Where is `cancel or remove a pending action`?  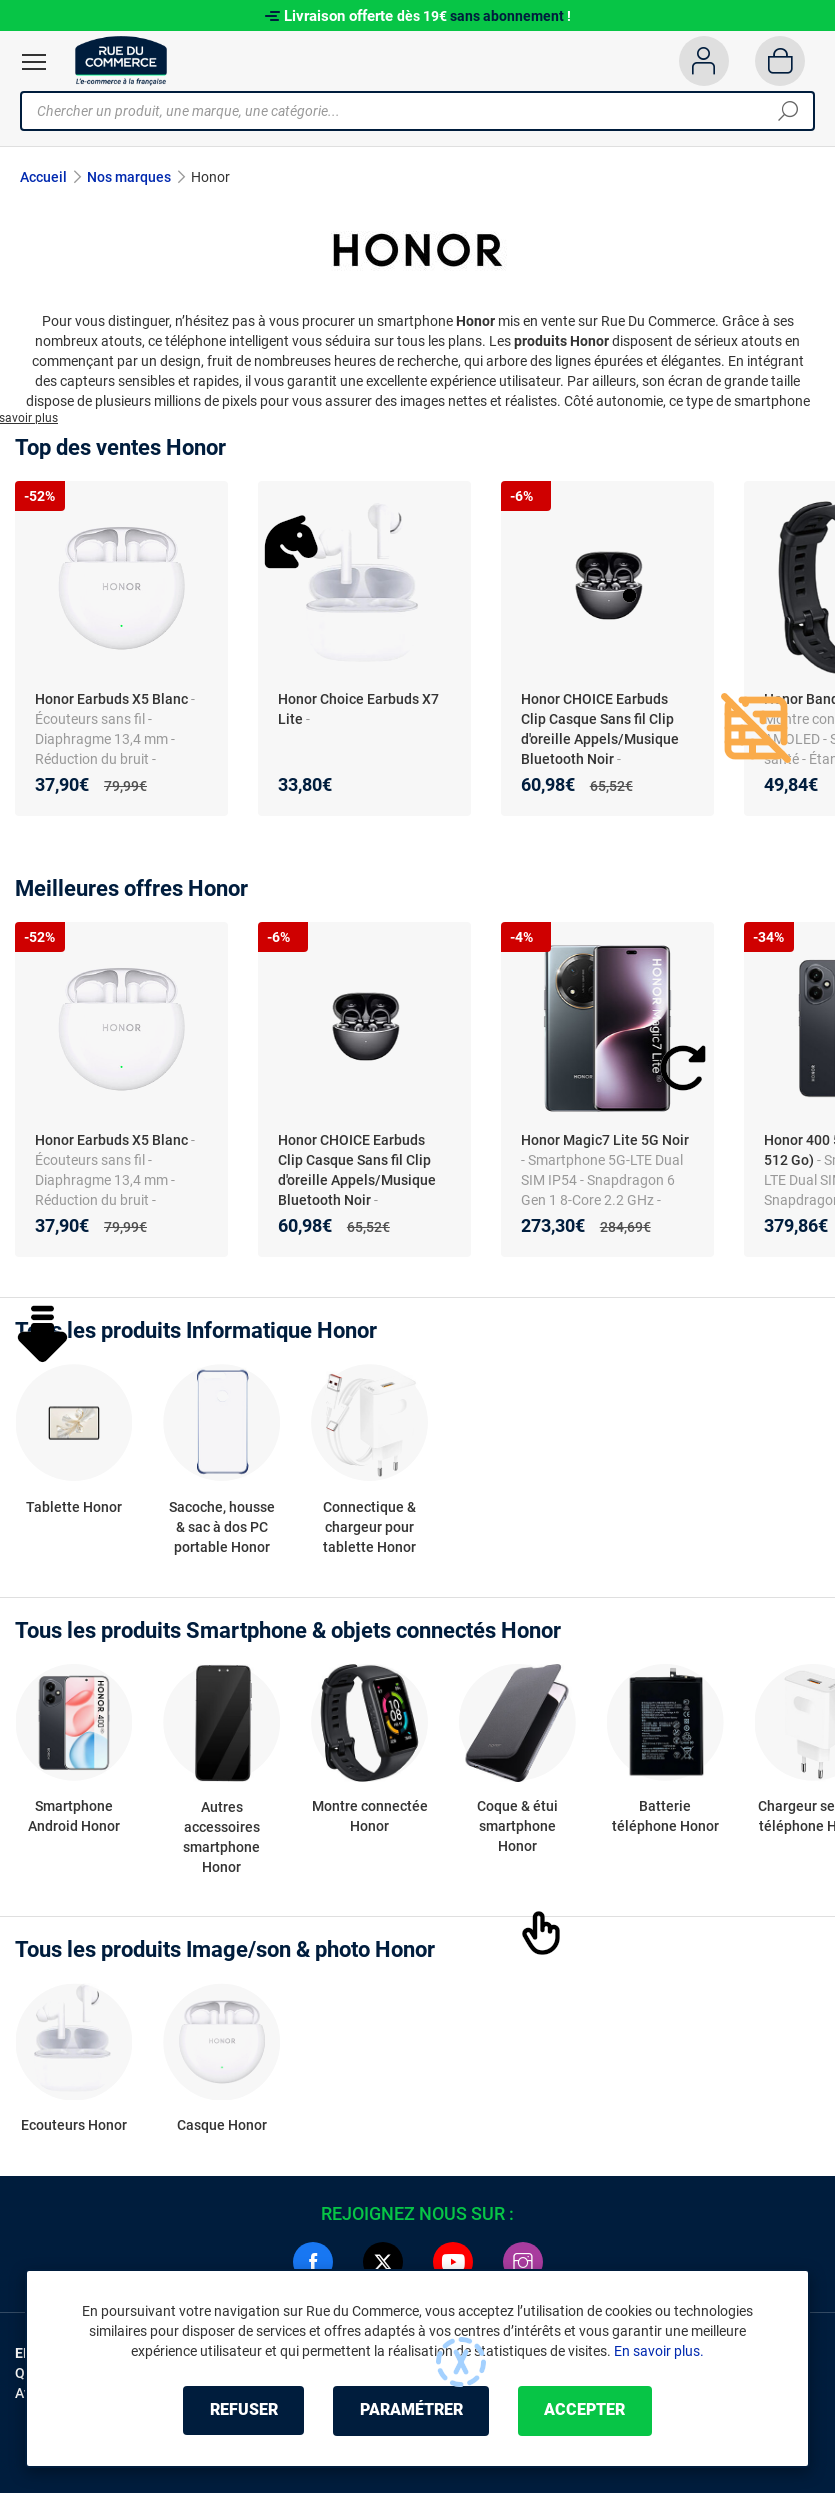 cancel or remove a pending action is located at coordinates (461, 2362).